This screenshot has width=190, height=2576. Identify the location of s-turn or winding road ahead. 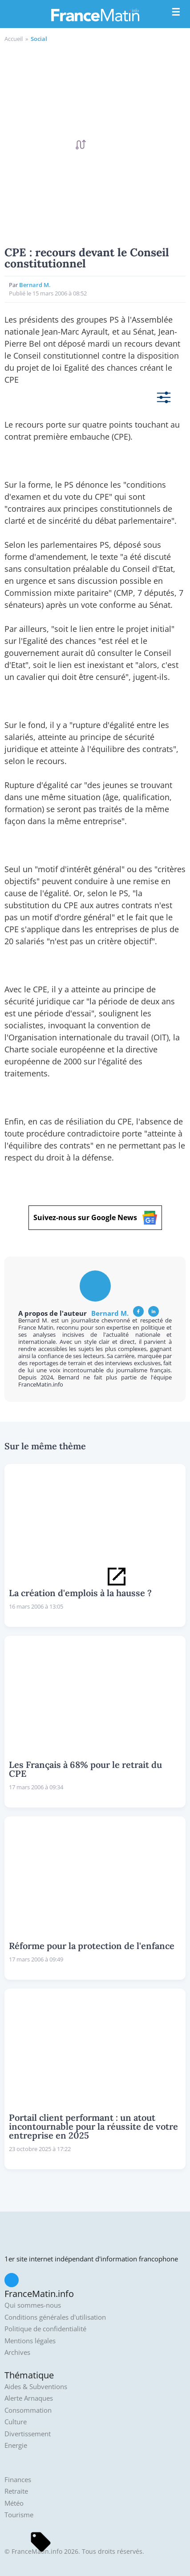
(81, 145).